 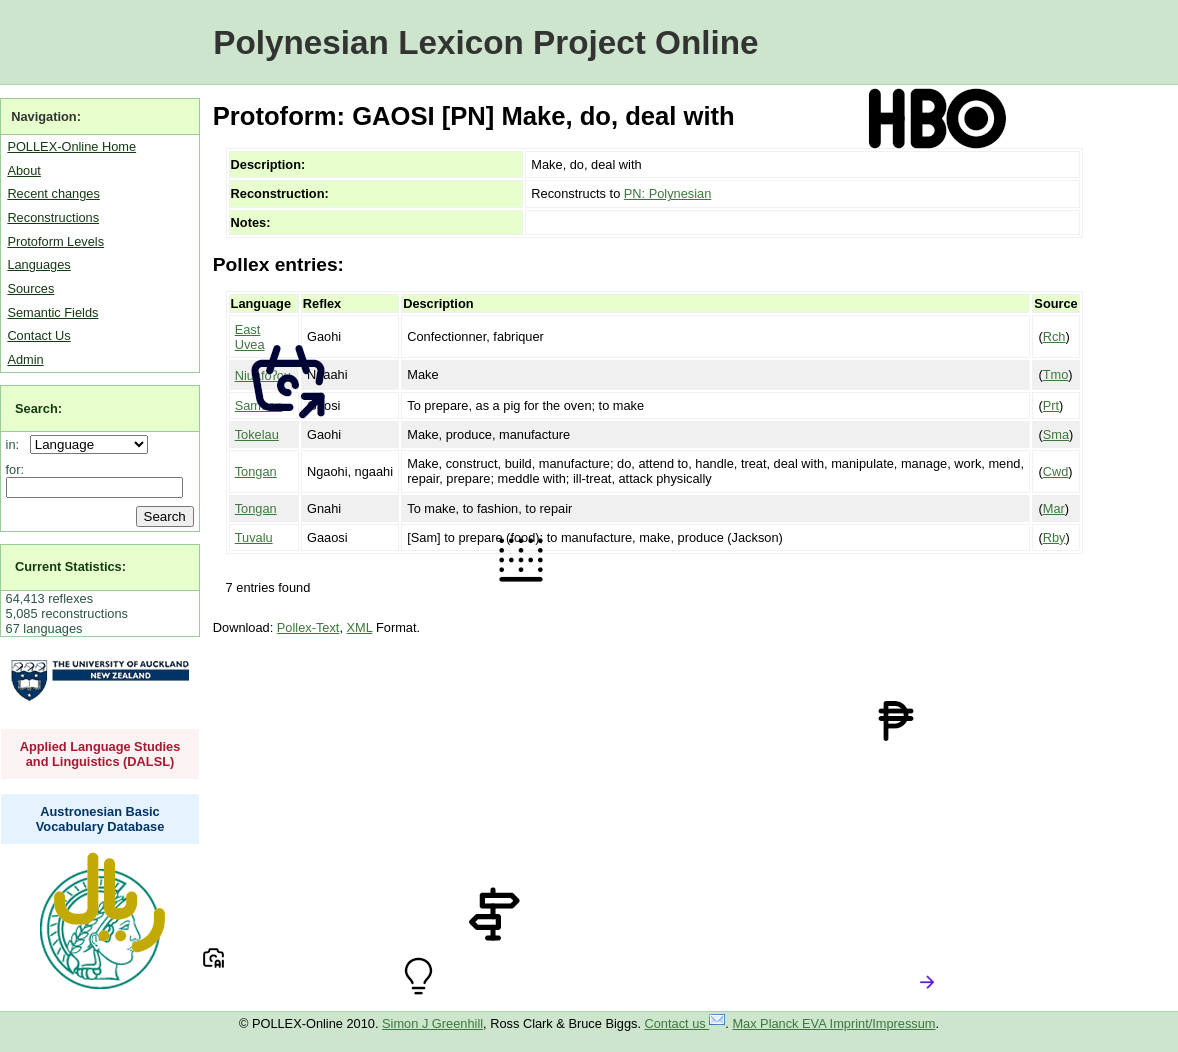 I want to click on access AI-powered camera features, so click(x=213, y=957).